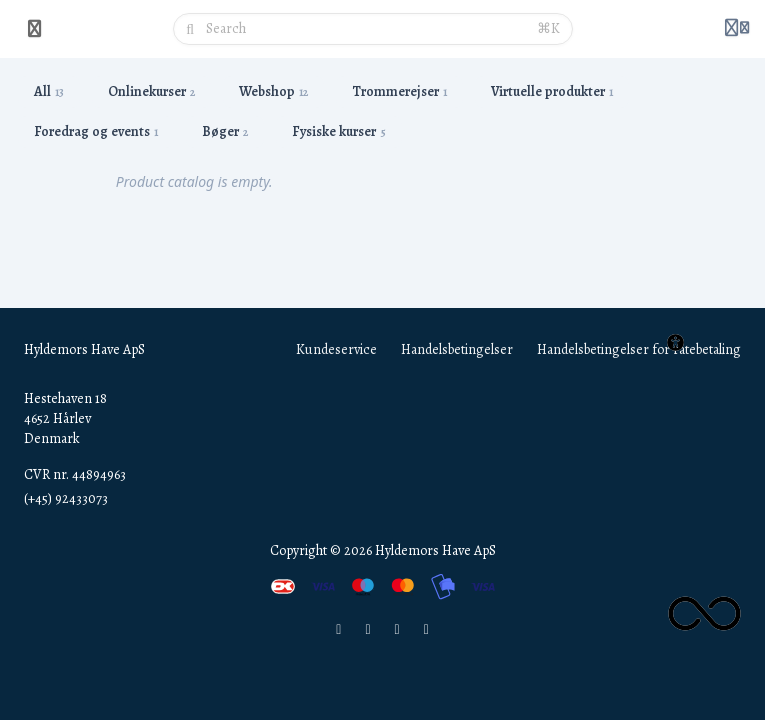 The height and width of the screenshot is (720, 765). Describe the element at coordinates (675, 342) in the screenshot. I see `access accessibility settings` at that location.